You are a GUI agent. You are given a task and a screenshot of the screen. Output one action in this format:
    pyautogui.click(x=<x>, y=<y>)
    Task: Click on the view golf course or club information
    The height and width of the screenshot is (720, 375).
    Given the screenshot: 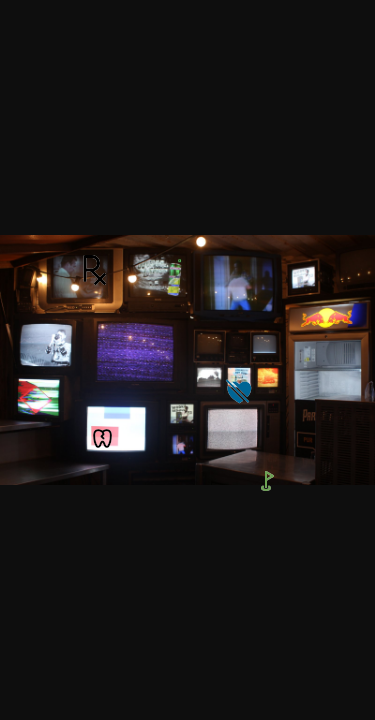 What is the action you would take?
    pyautogui.click(x=266, y=481)
    